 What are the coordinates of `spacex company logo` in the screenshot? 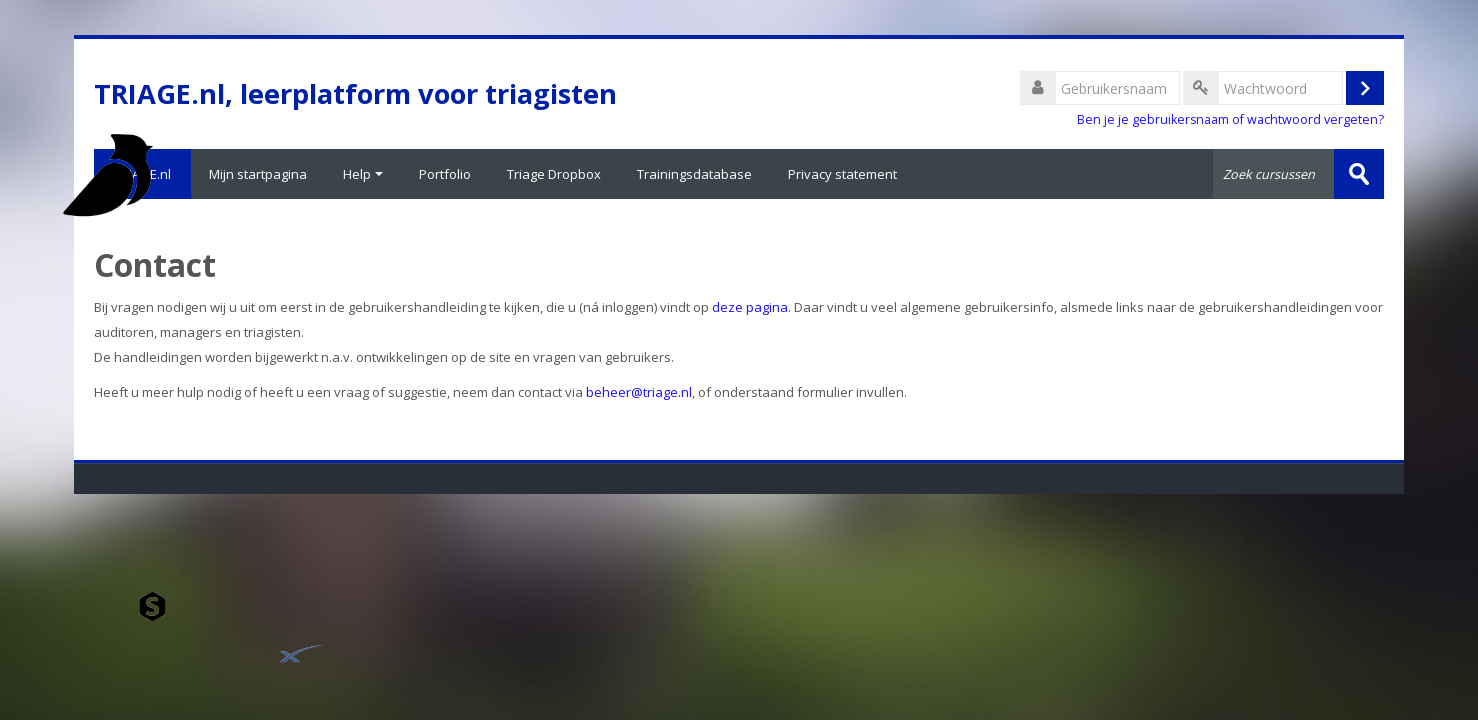 It's located at (302, 653).